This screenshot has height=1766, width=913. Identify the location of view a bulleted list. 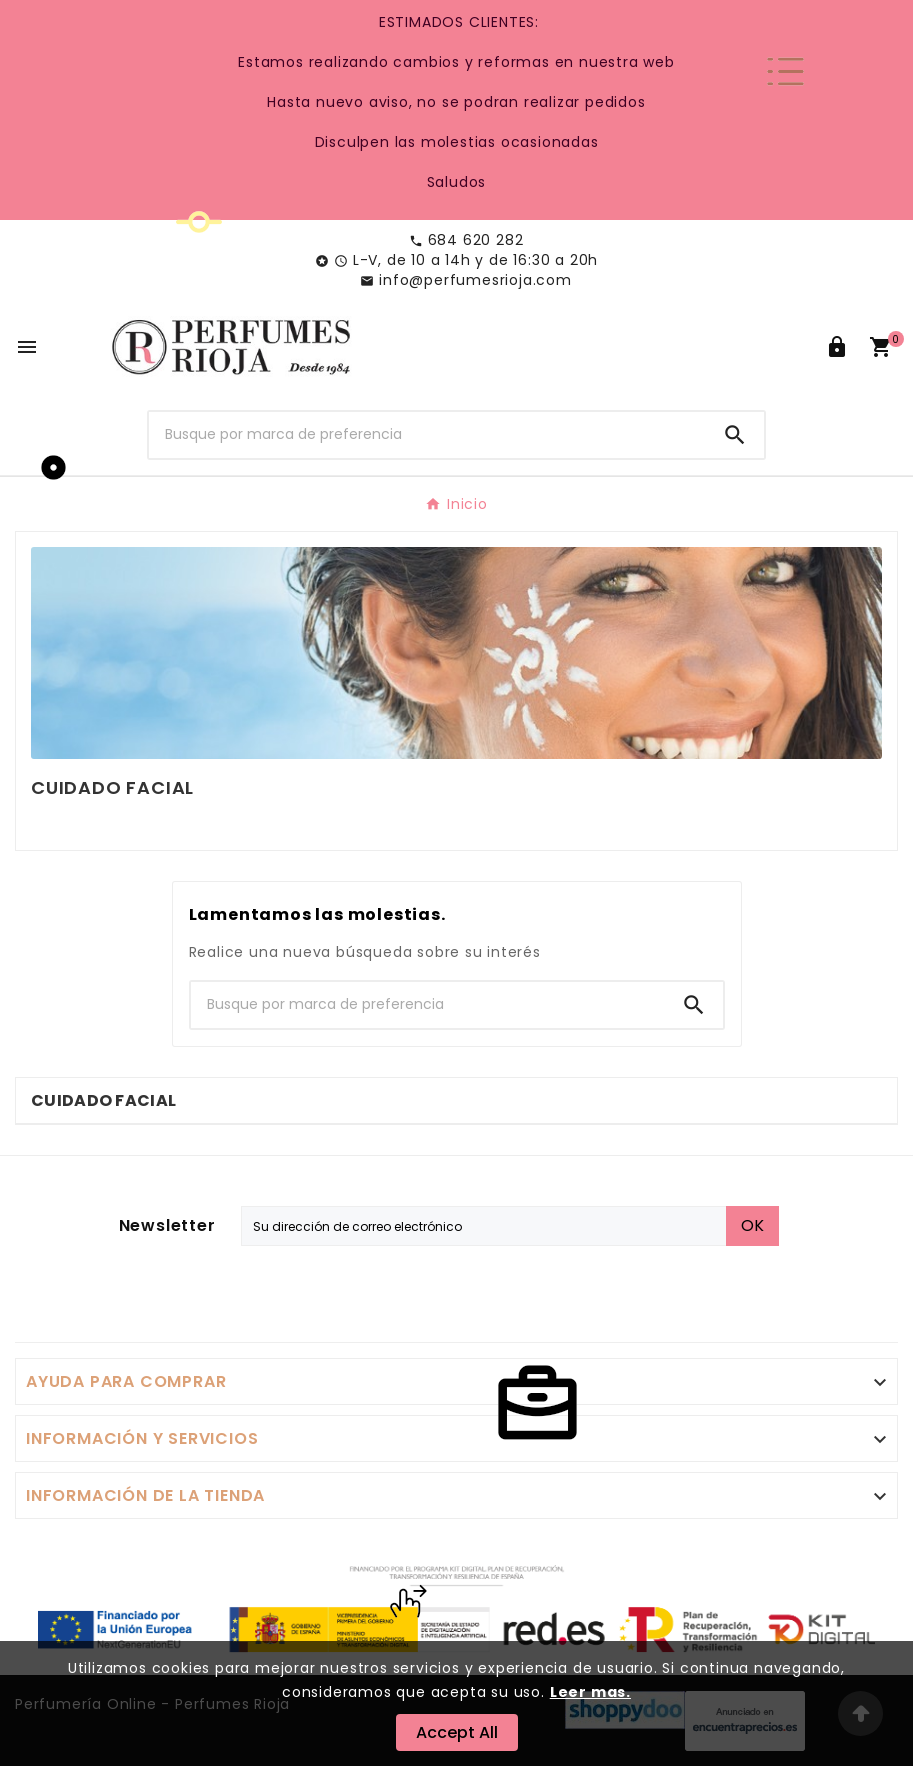
(785, 71).